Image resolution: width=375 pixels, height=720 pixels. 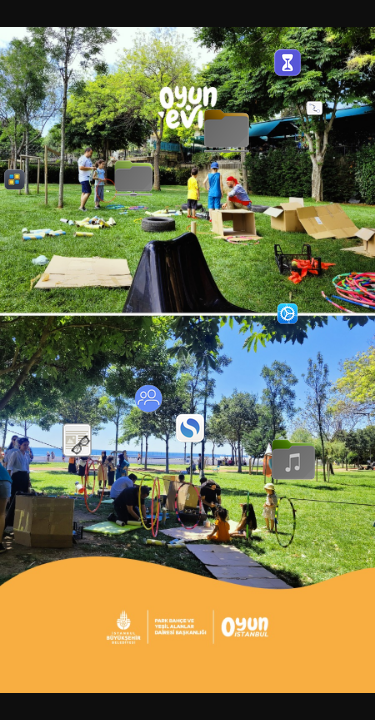 I want to click on open Screen Time settings, so click(x=287, y=62).